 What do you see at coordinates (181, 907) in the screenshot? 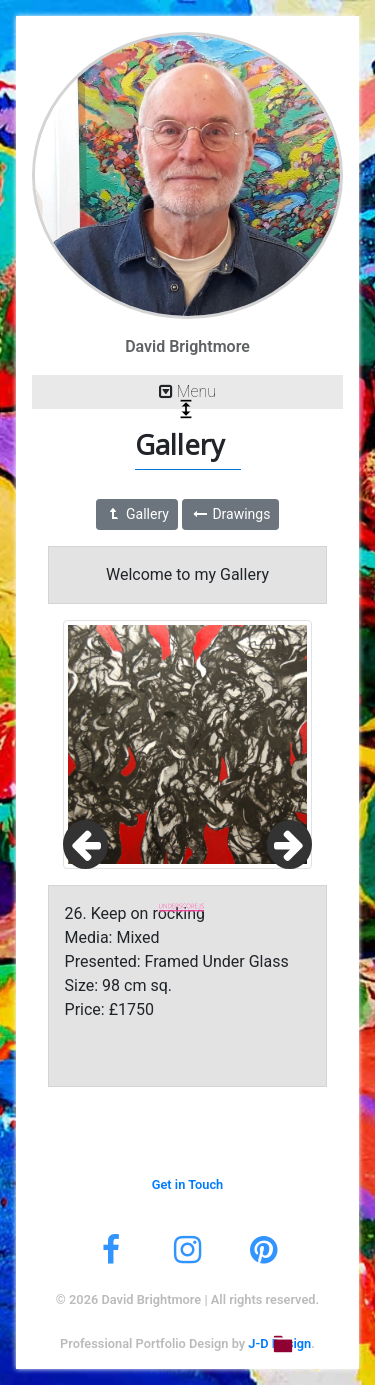
I see `underscore.js library logo` at bounding box center [181, 907].